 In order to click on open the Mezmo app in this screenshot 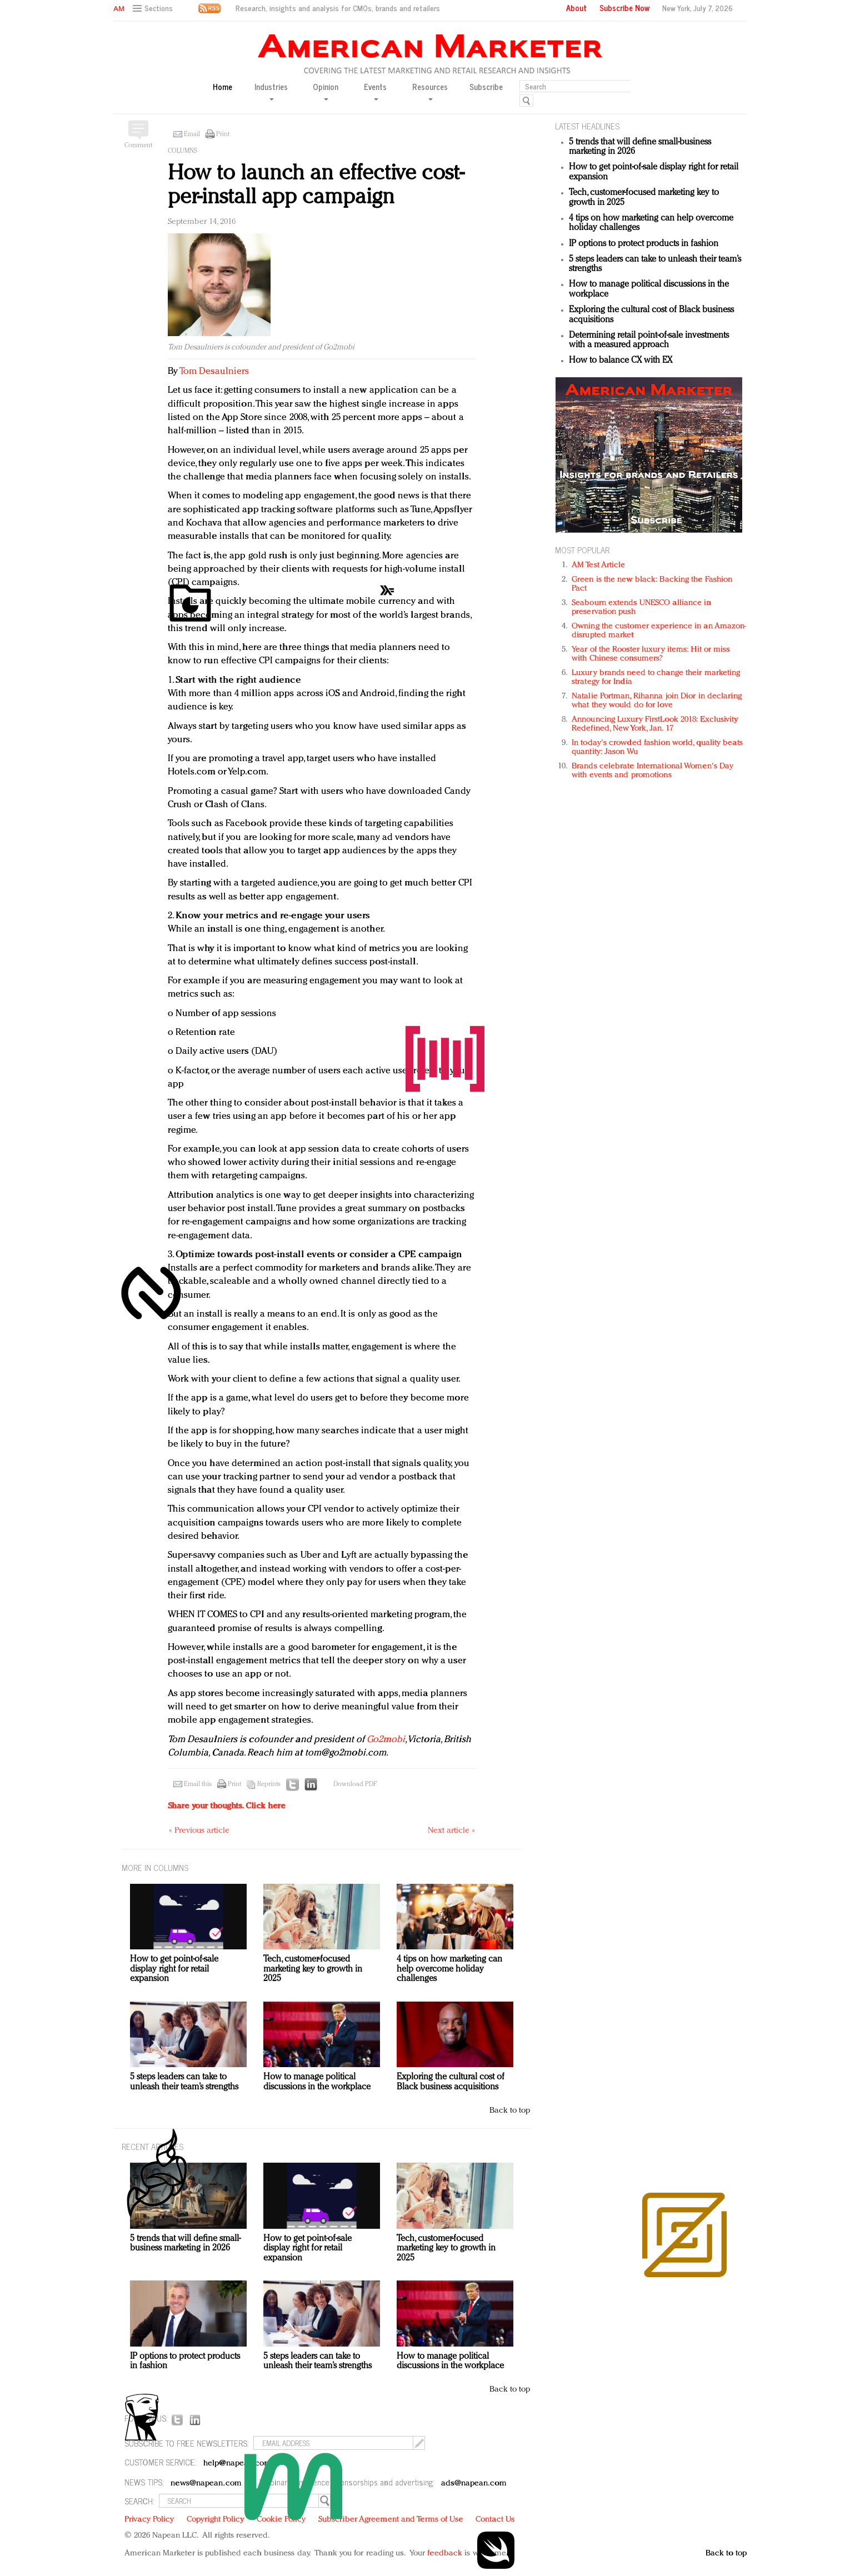, I will do `click(293, 2487)`.